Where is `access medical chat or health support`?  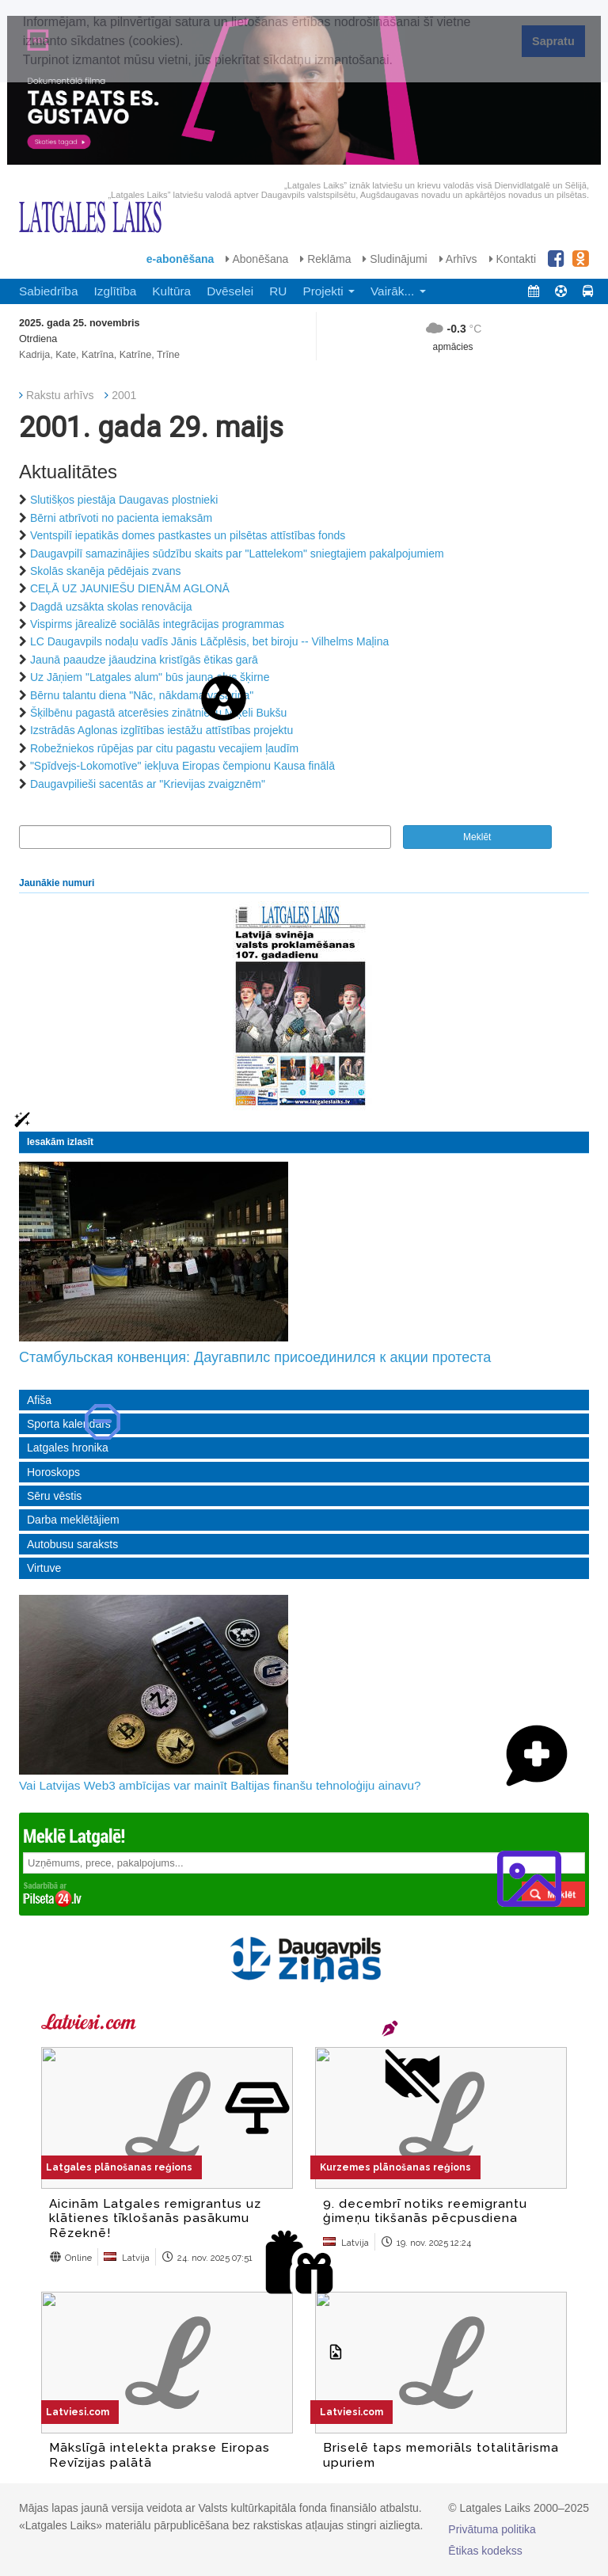 access medical chat or health support is located at coordinates (537, 1756).